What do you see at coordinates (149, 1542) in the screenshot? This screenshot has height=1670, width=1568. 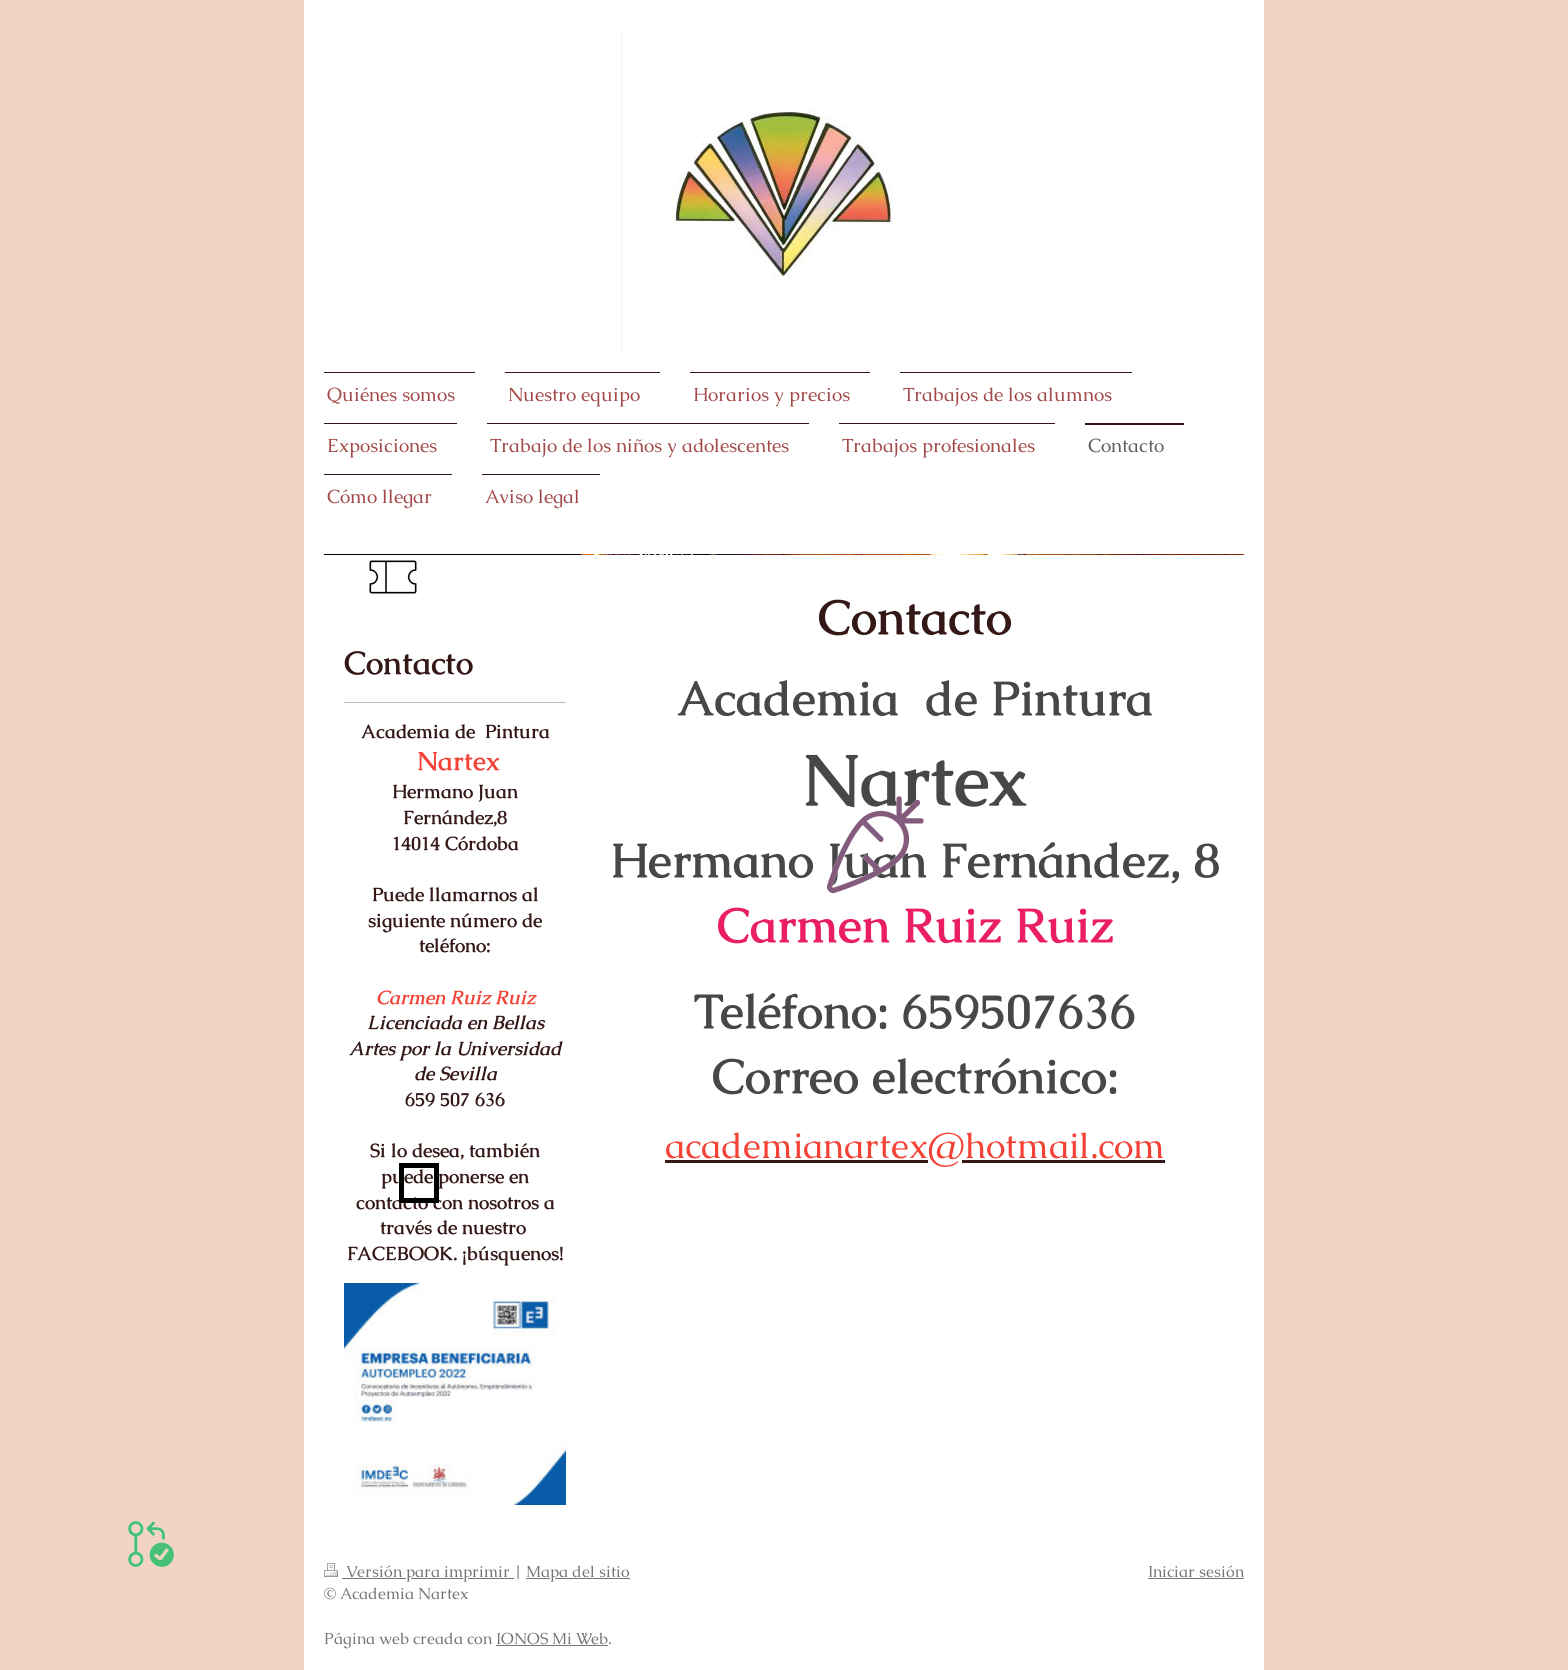 I see `indicates a merged or completed pull request` at bounding box center [149, 1542].